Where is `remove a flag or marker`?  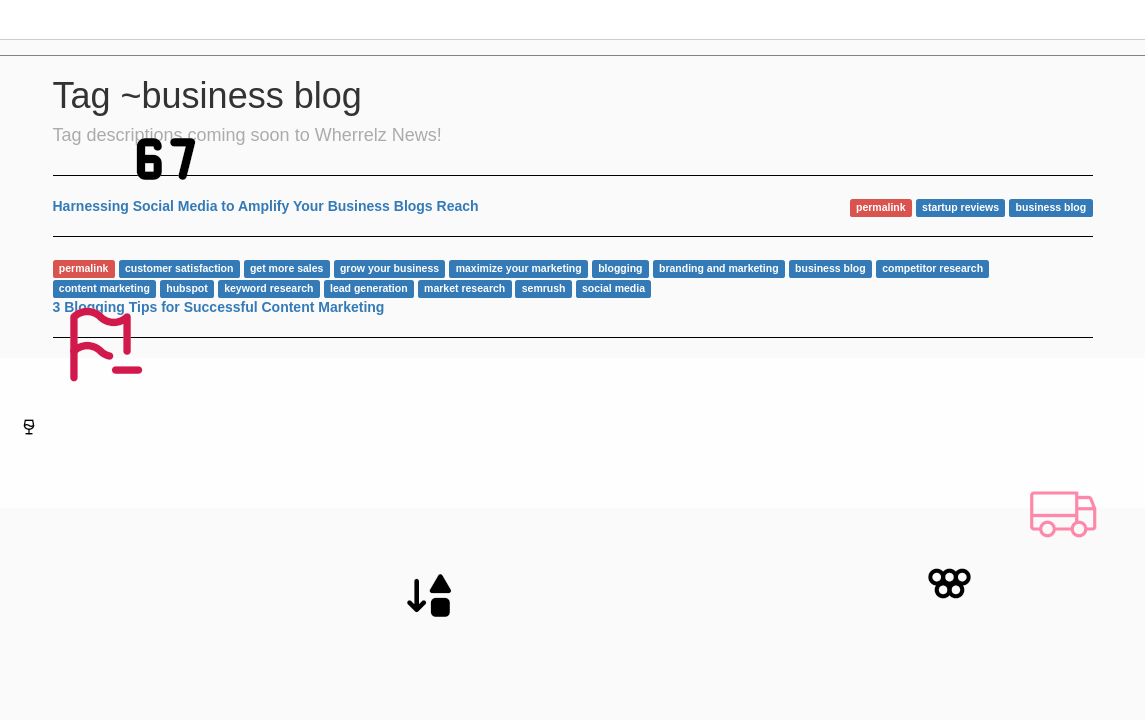
remove a flag or marker is located at coordinates (100, 343).